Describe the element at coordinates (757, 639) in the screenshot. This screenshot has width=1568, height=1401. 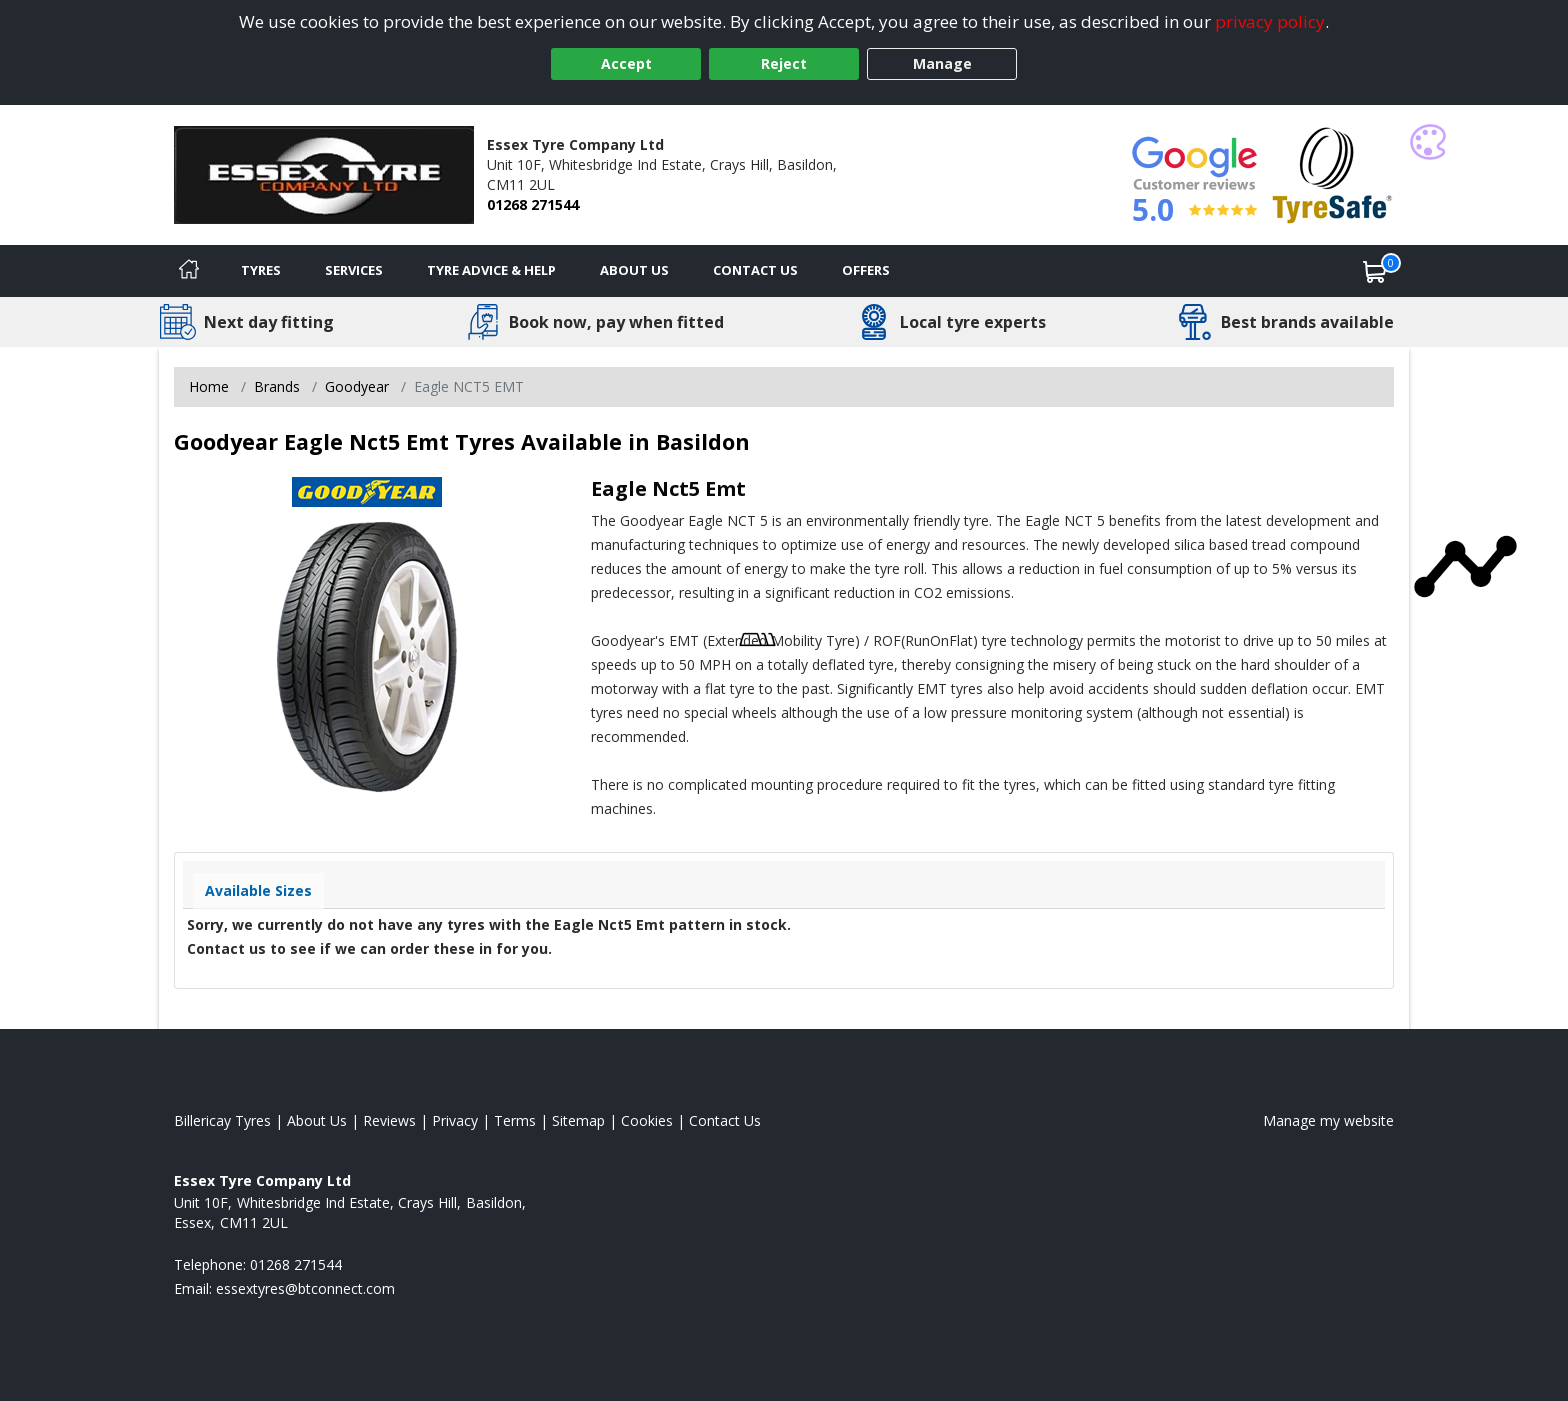
I see `switch between open tabs` at that location.